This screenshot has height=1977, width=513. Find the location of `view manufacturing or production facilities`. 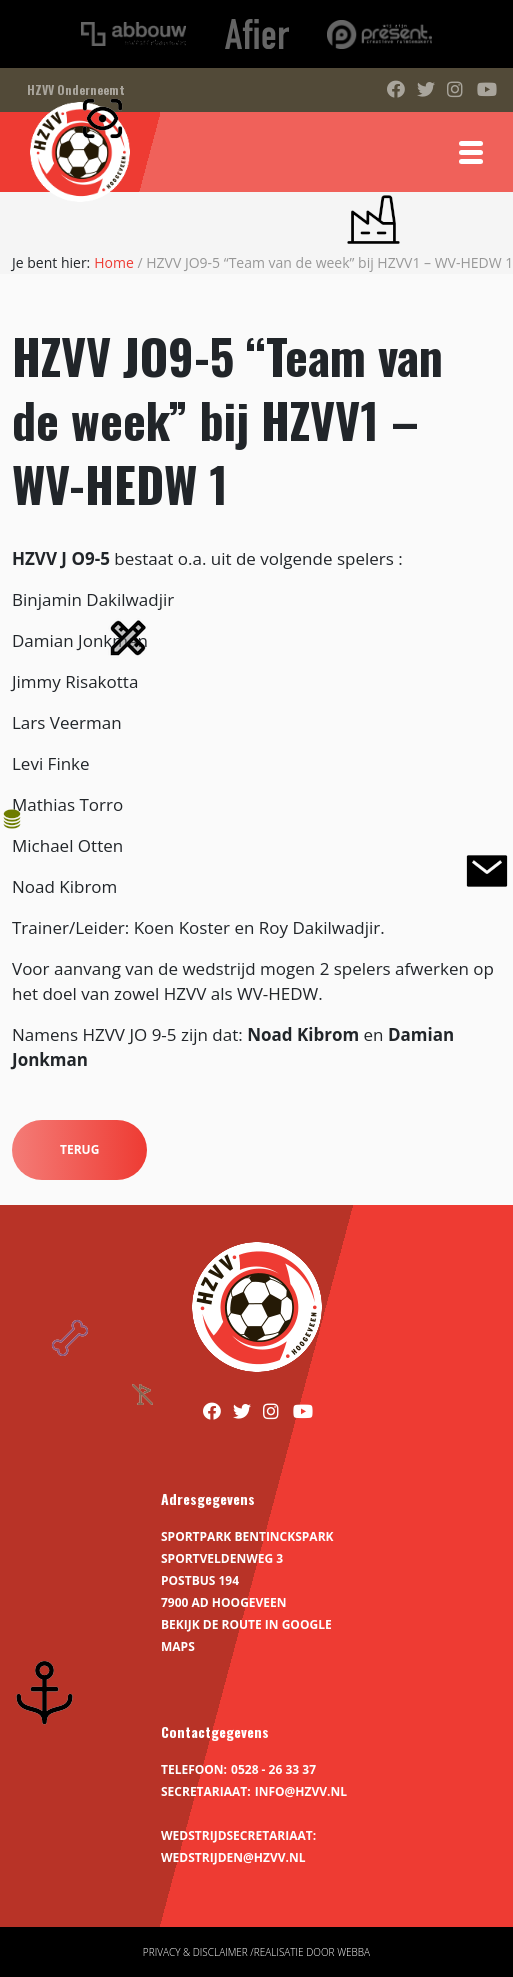

view manufacturing or production facilities is located at coordinates (373, 221).